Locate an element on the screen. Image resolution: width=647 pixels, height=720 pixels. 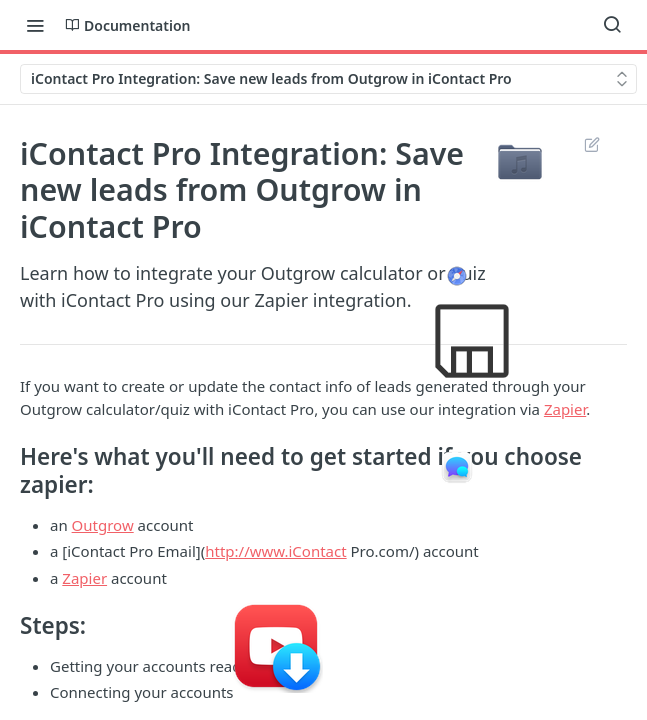
save current file or document is located at coordinates (472, 341).